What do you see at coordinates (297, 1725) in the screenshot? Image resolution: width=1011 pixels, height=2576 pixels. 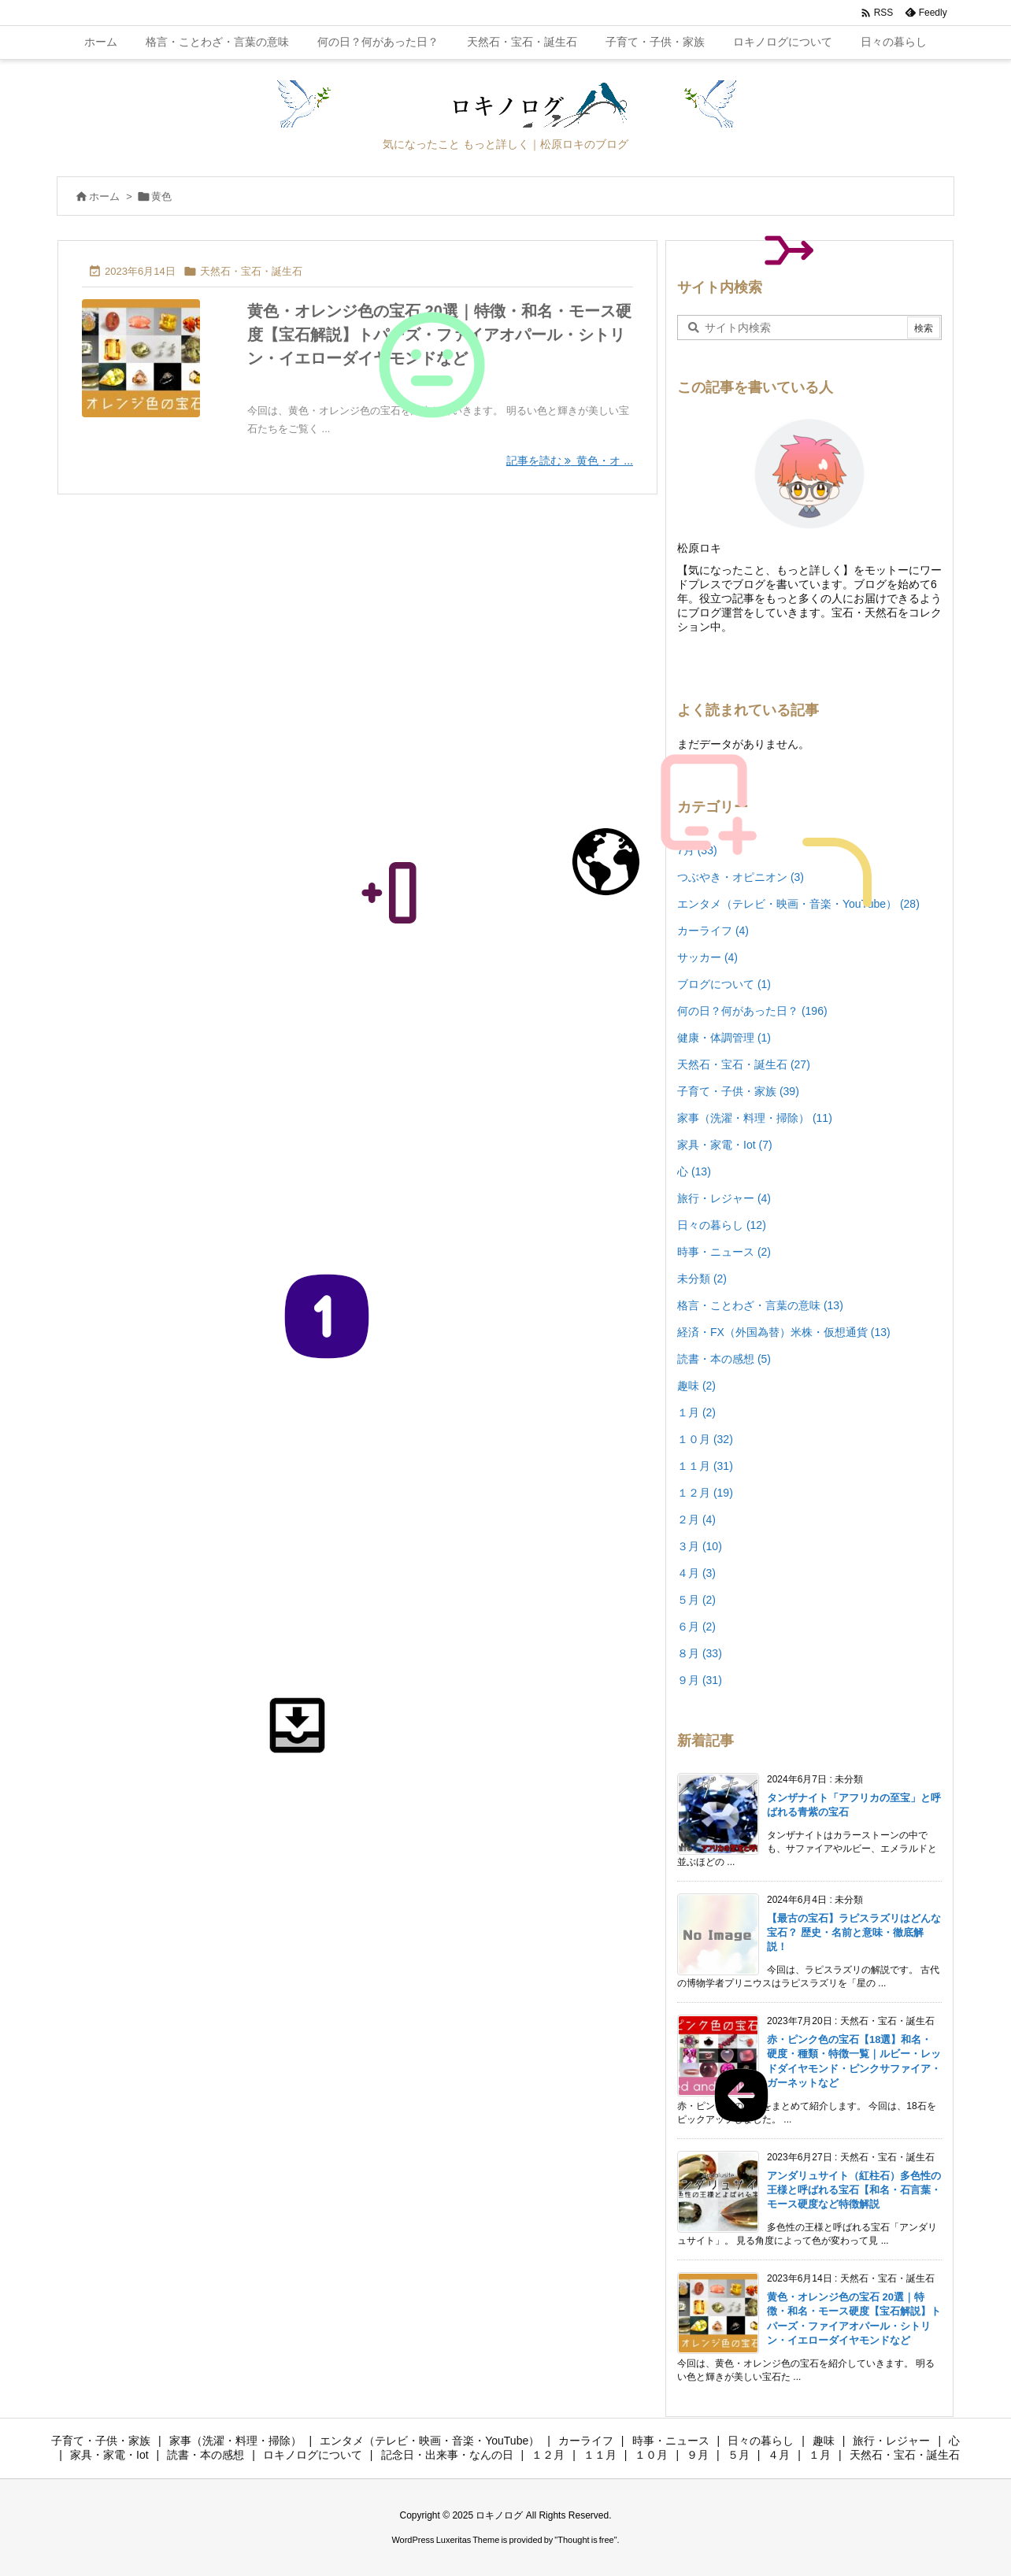 I see `move message to inbox` at bounding box center [297, 1725].